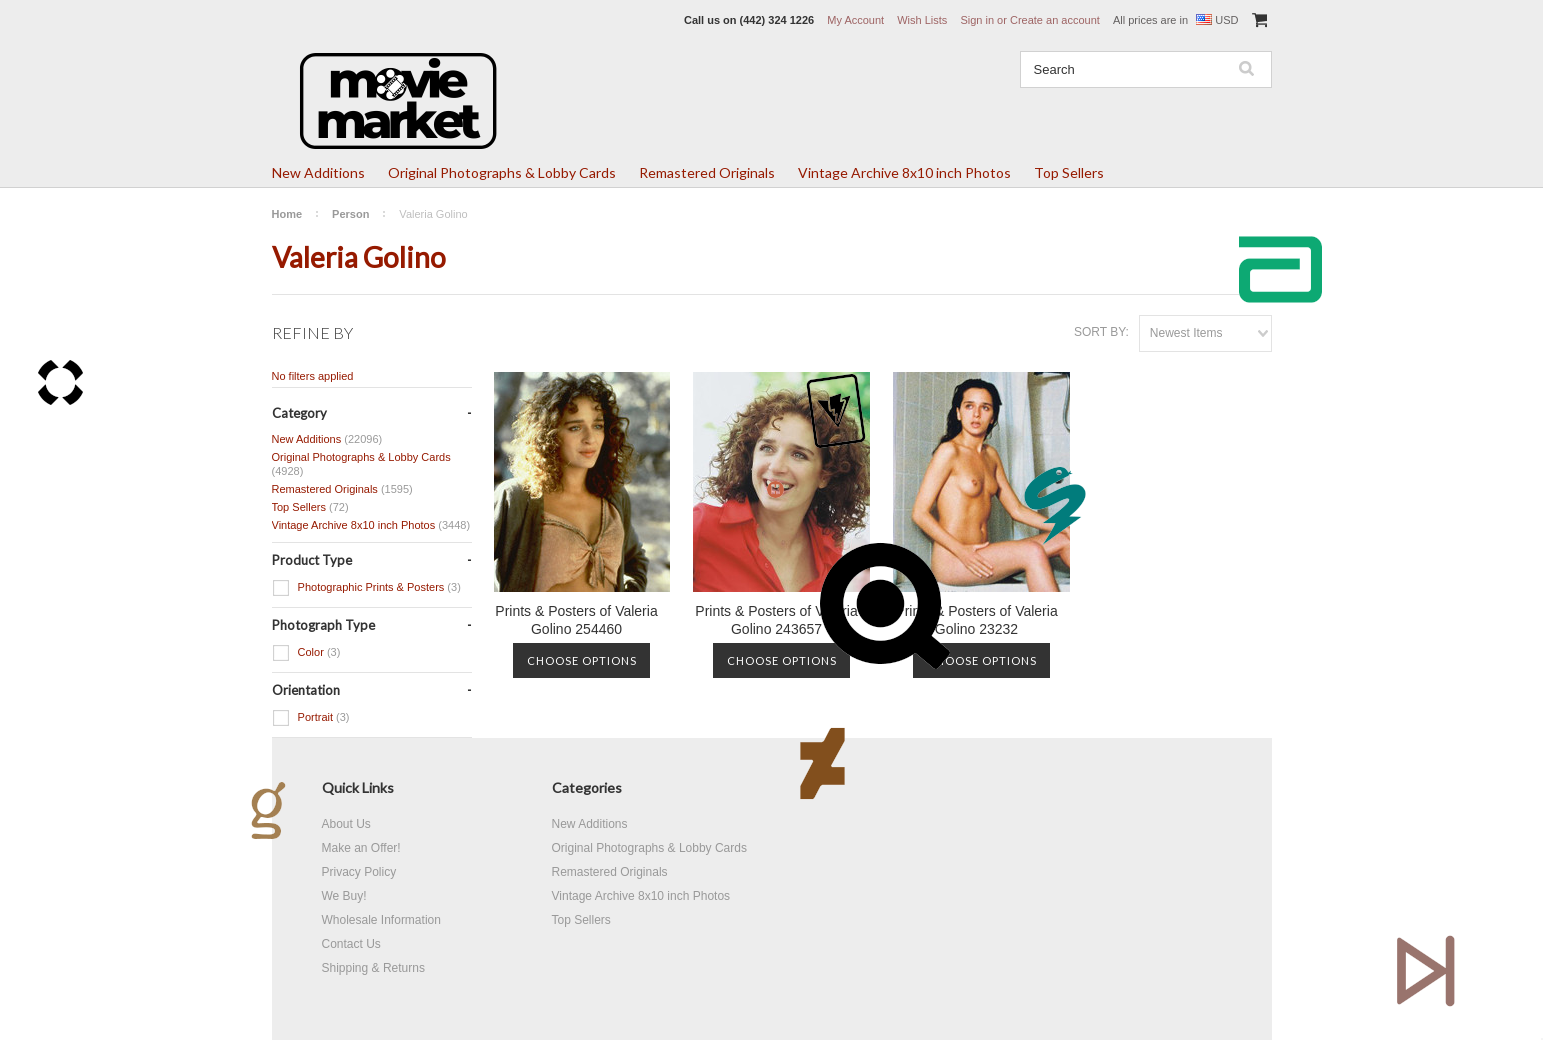 The width and height of the screenshot is (1543, 1040). I want to click on konva javascript library logo, so click(775, 489).